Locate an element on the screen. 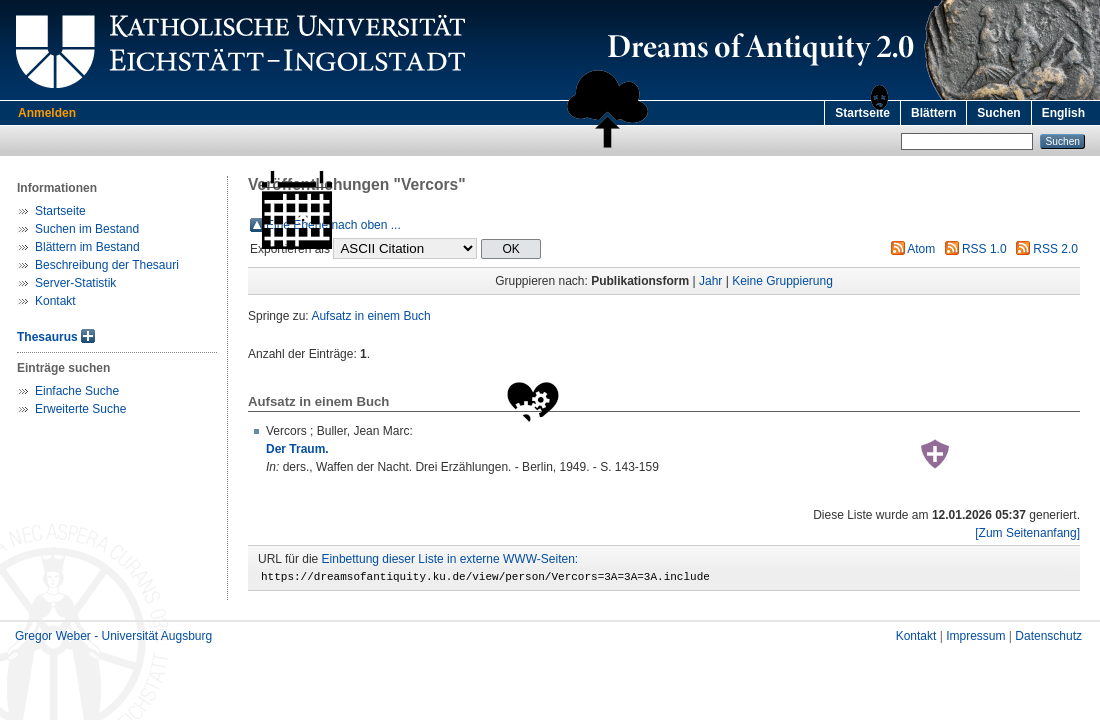 The height and width of the screenshot is (720, 1100). view or open the calendar is located at coordinates (297, 214).